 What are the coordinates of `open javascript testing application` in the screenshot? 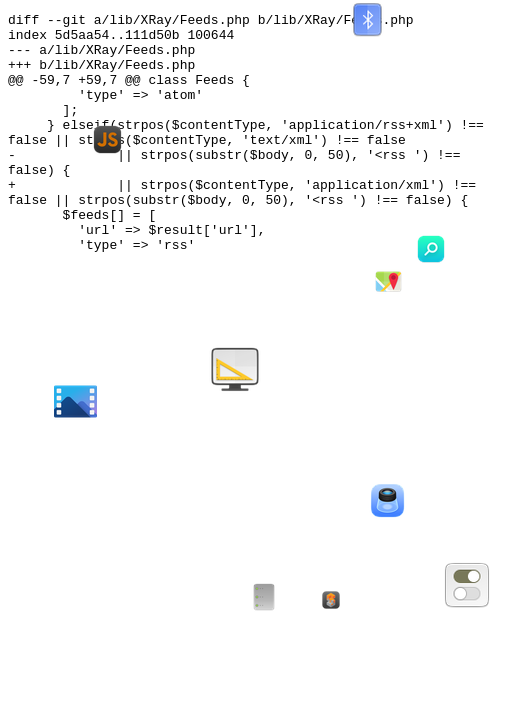 It's located at (107, 139).